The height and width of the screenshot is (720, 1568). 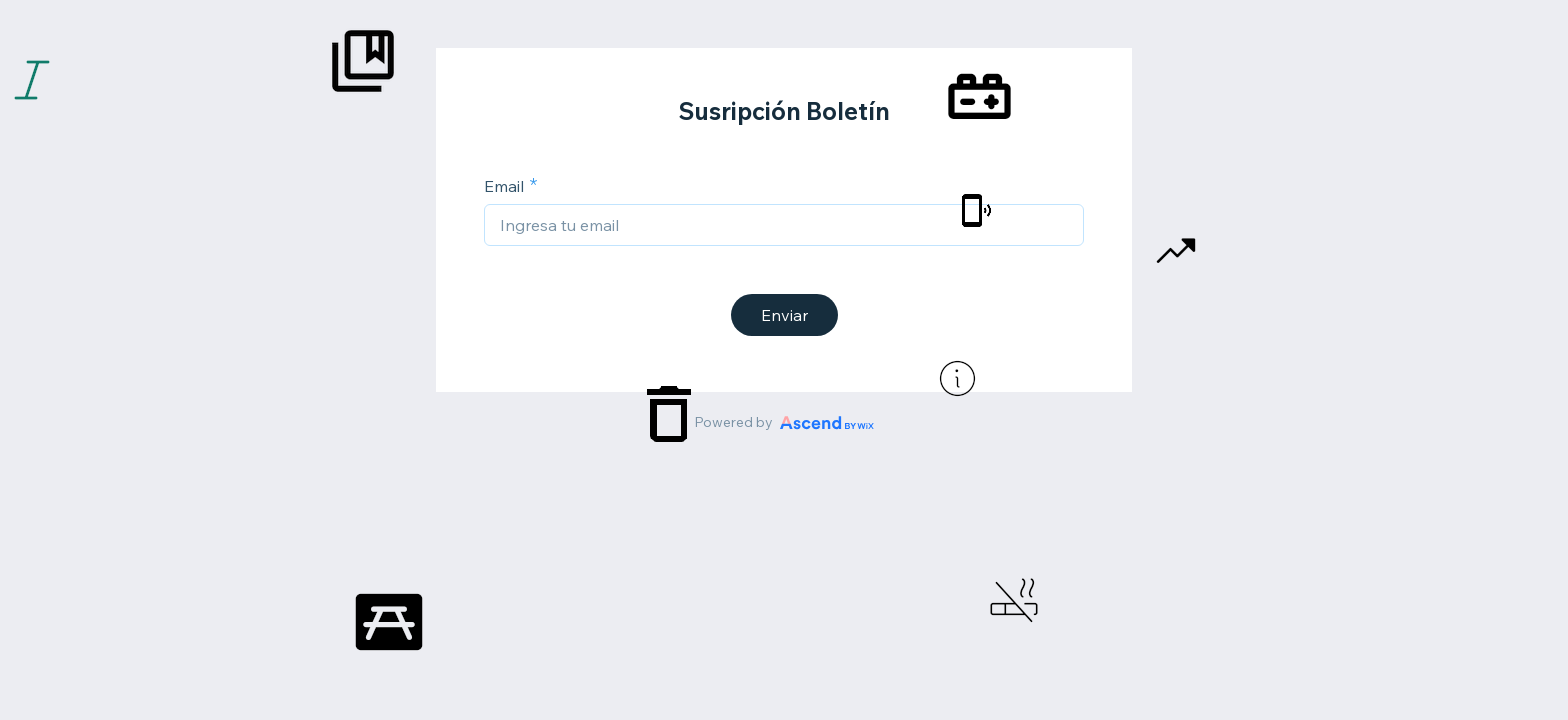 What do you see at coordinates (979, 98) in the screenshot?
I see `check vehicle battery status` at bounding box center [979, 98].